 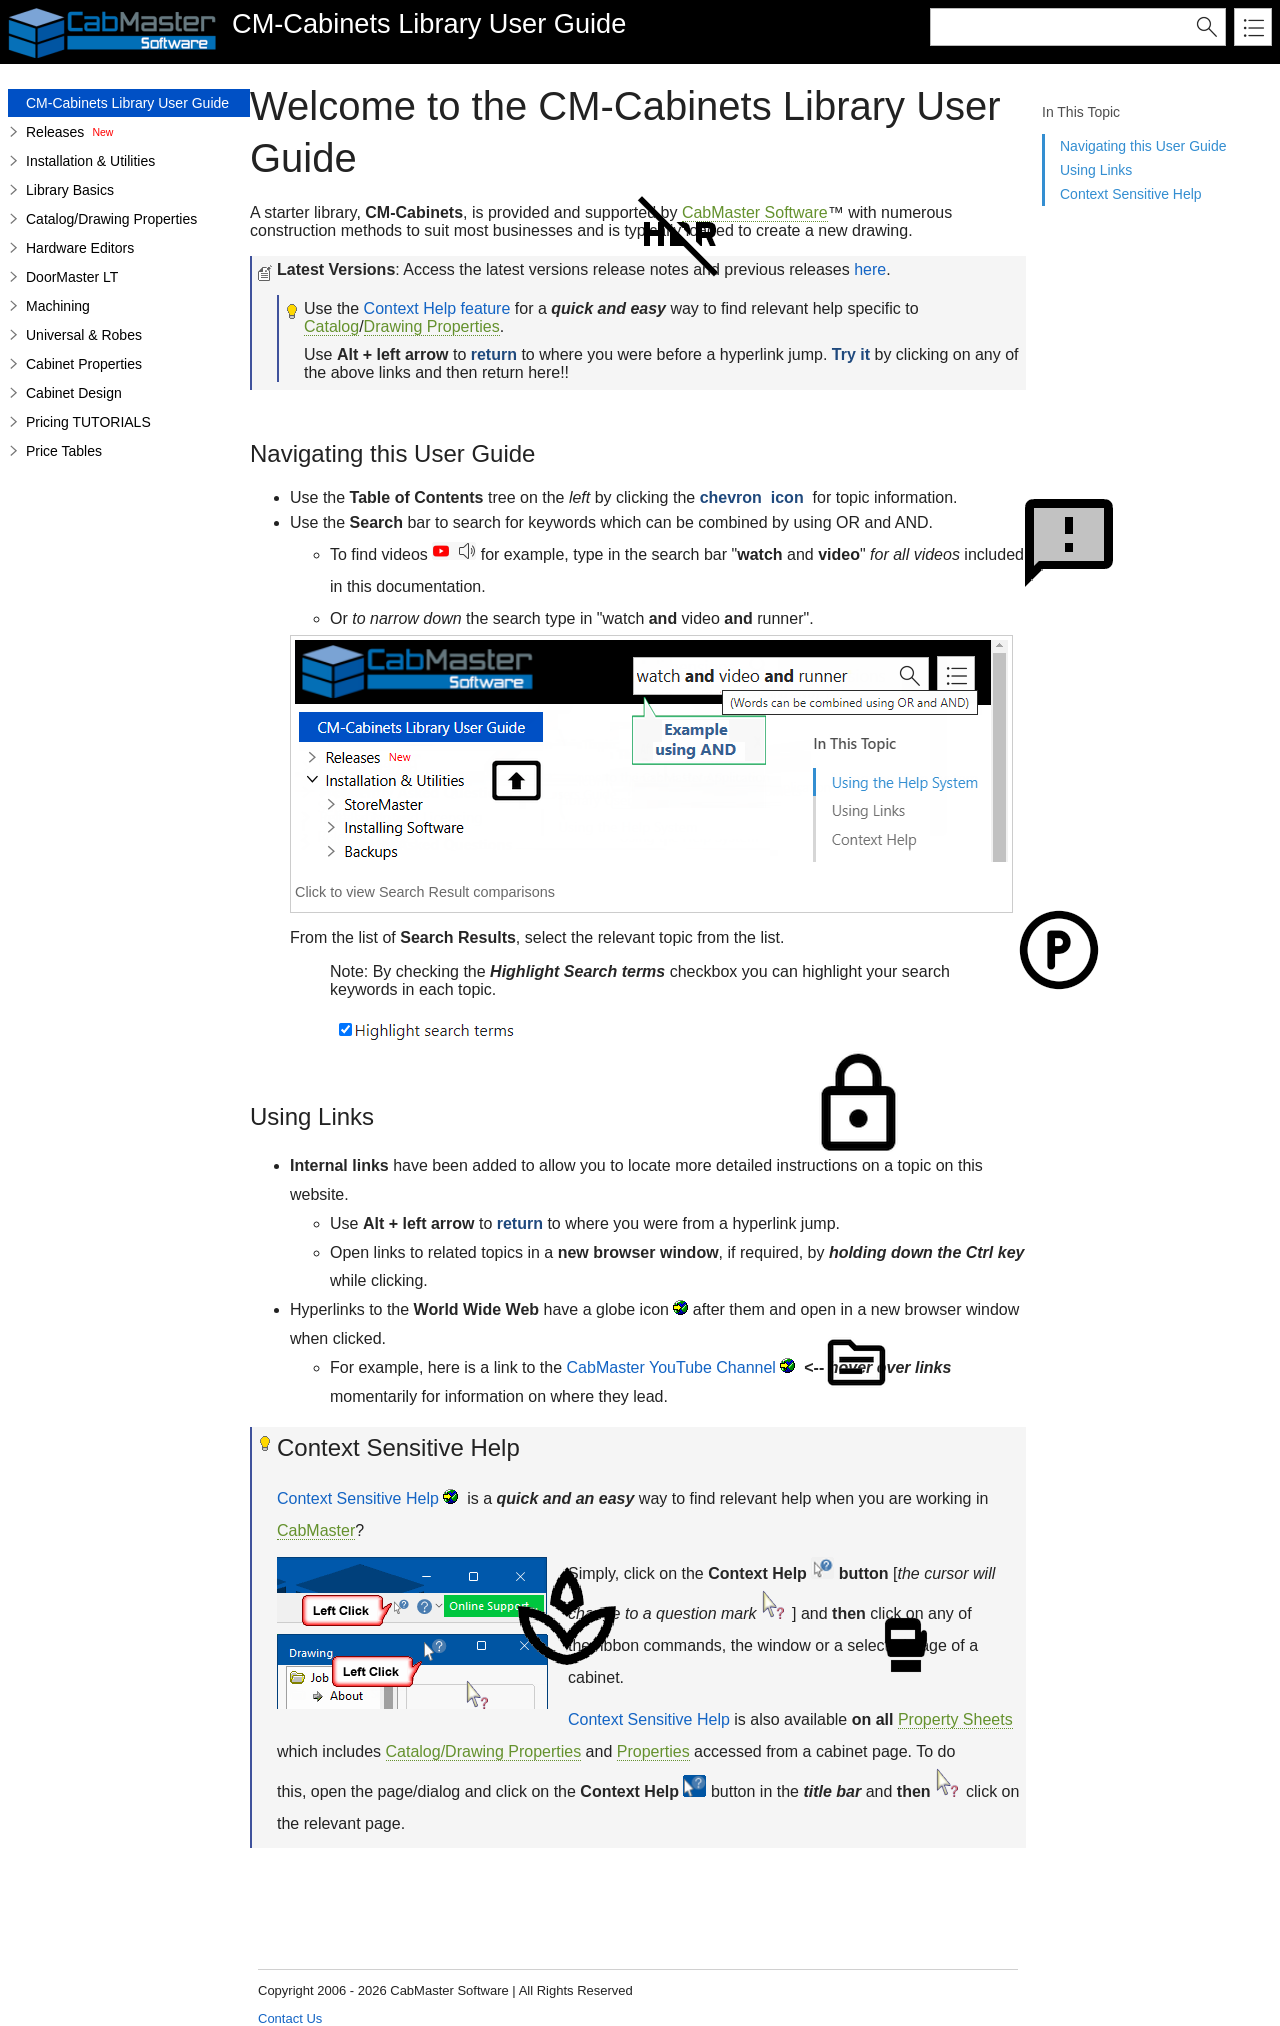 I want to click on disable HDR mode in camera settings, so click(x=680, y=234).